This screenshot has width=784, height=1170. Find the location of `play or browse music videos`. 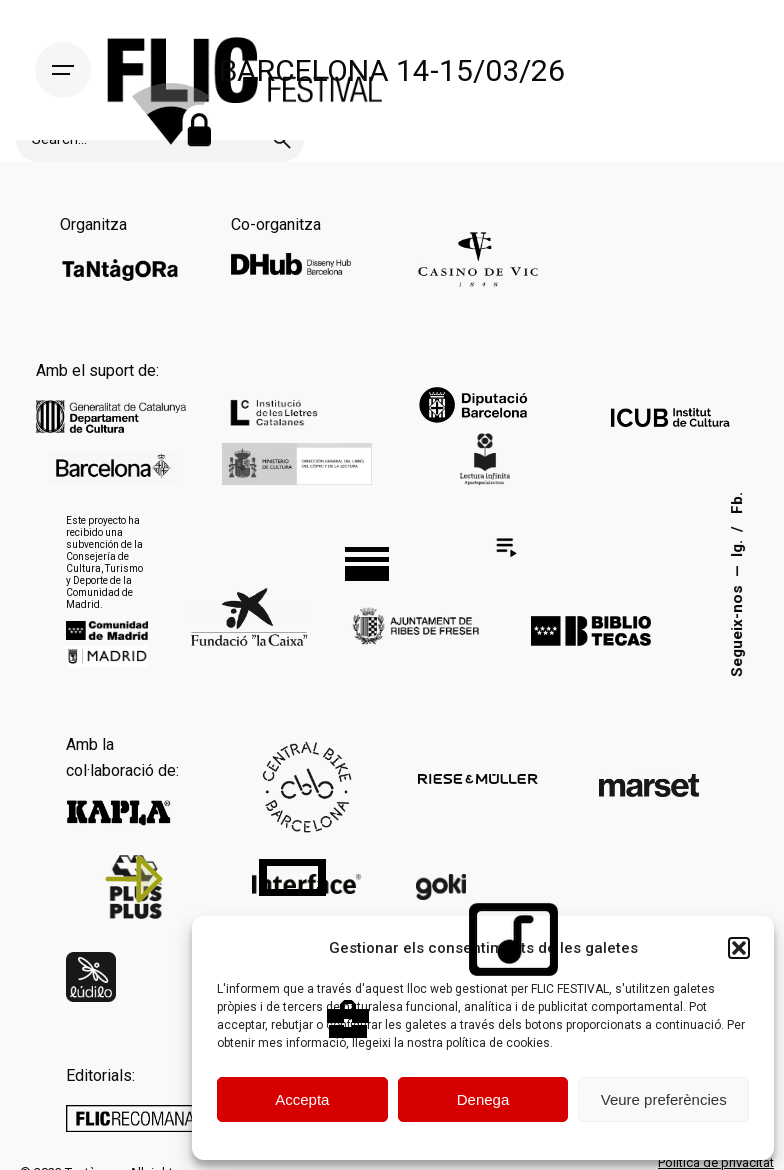

play or browse music videos is located at coordinates (513, 939).